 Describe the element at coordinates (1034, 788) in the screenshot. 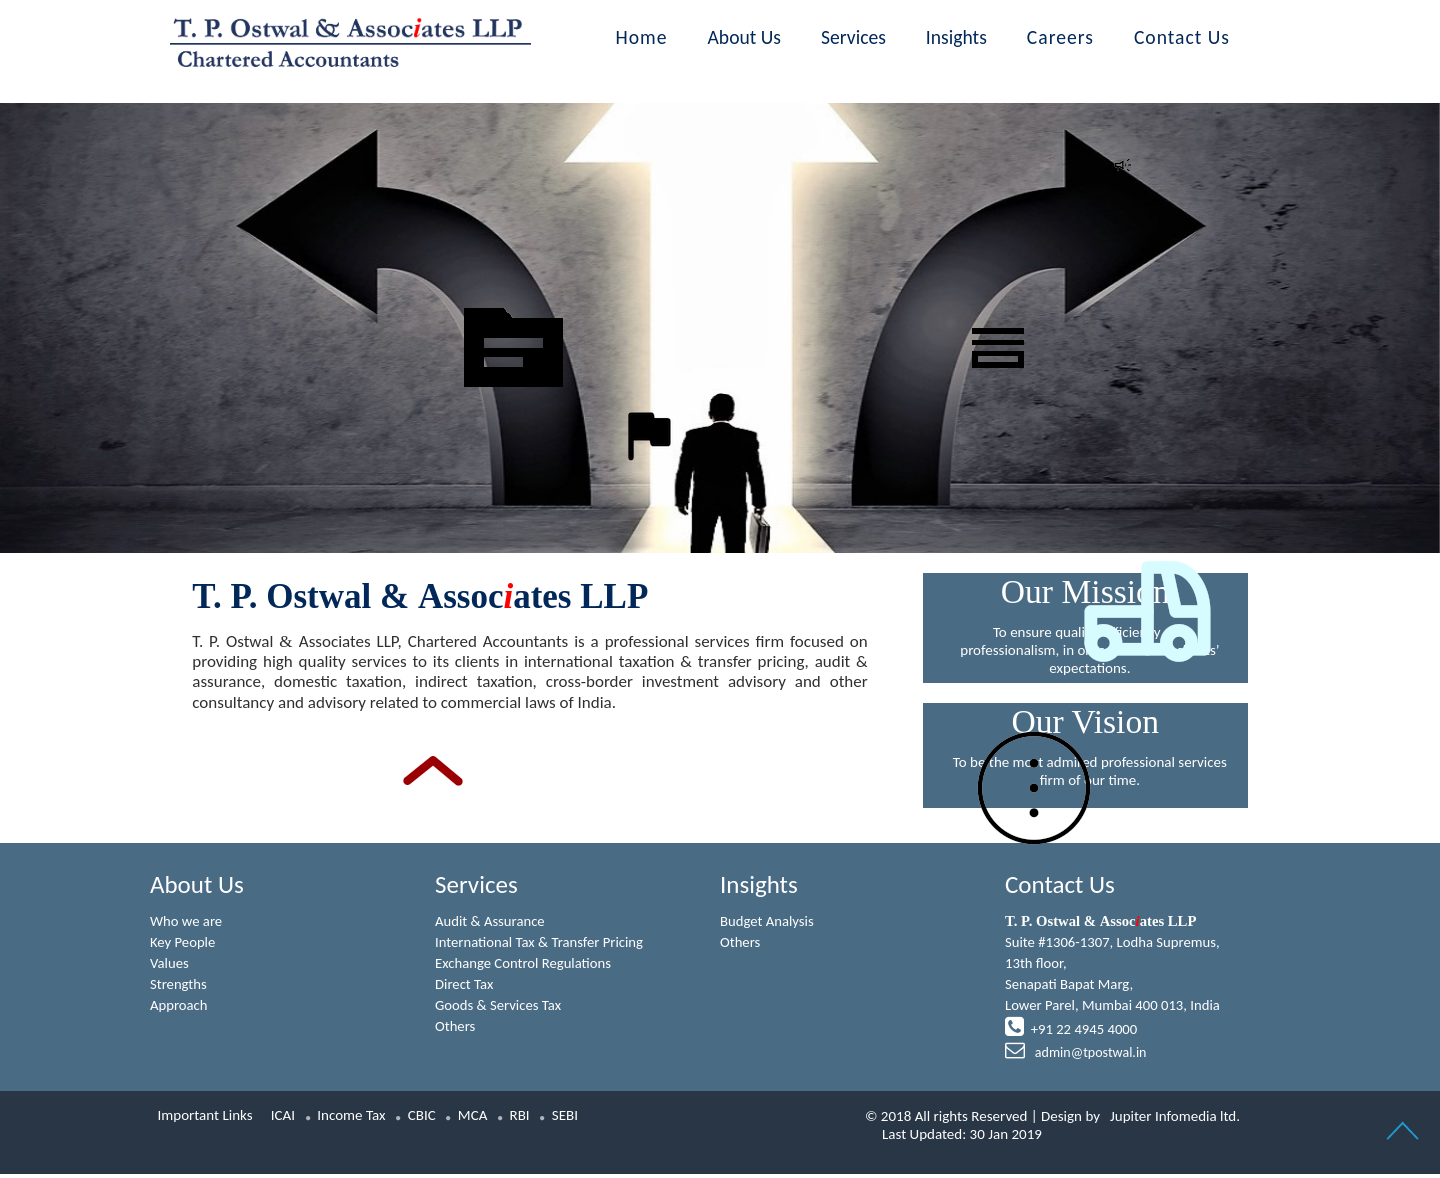

I see `access more options or actions` at that location.